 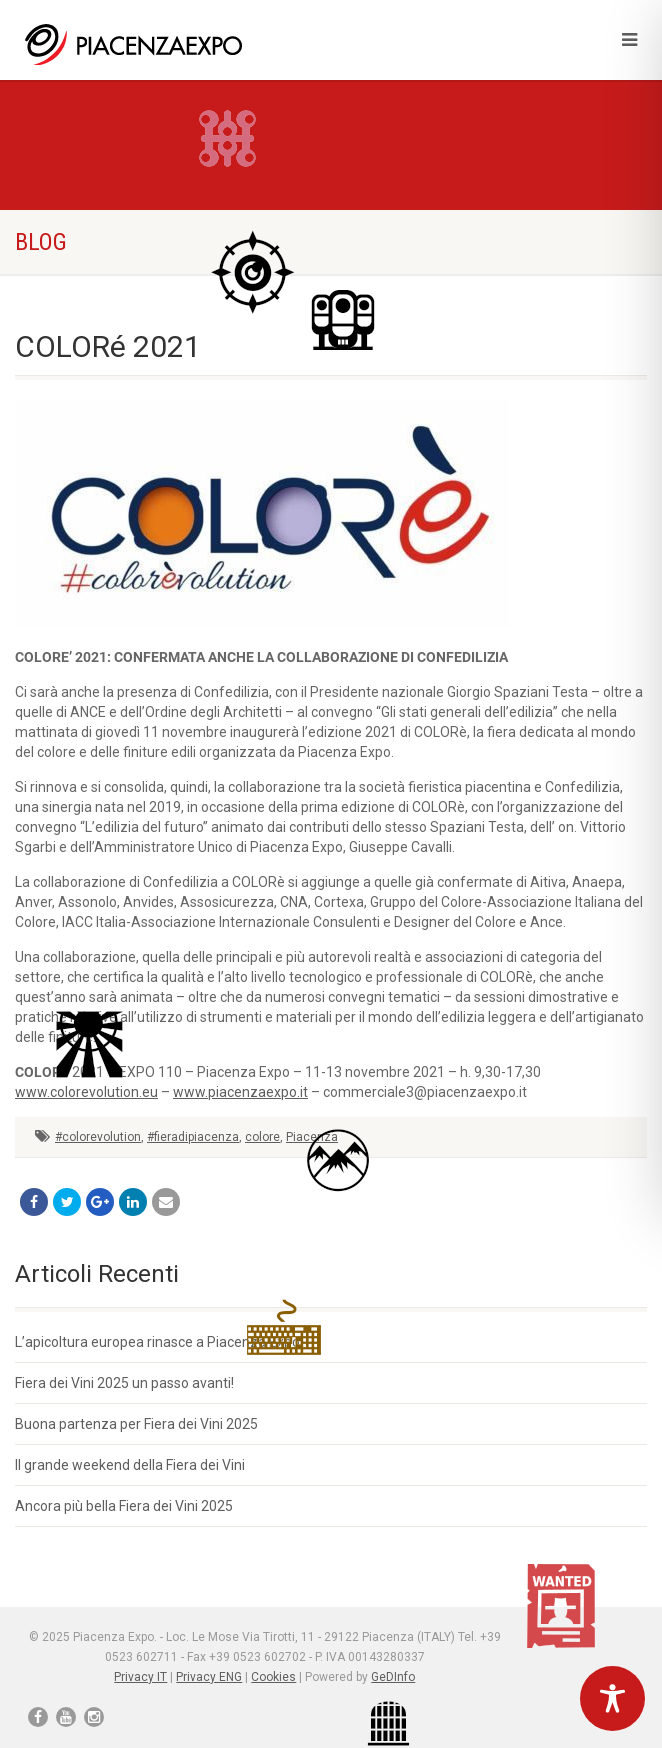 I want to click on view mountain or hiking trails, so click(x=338, y=1160).